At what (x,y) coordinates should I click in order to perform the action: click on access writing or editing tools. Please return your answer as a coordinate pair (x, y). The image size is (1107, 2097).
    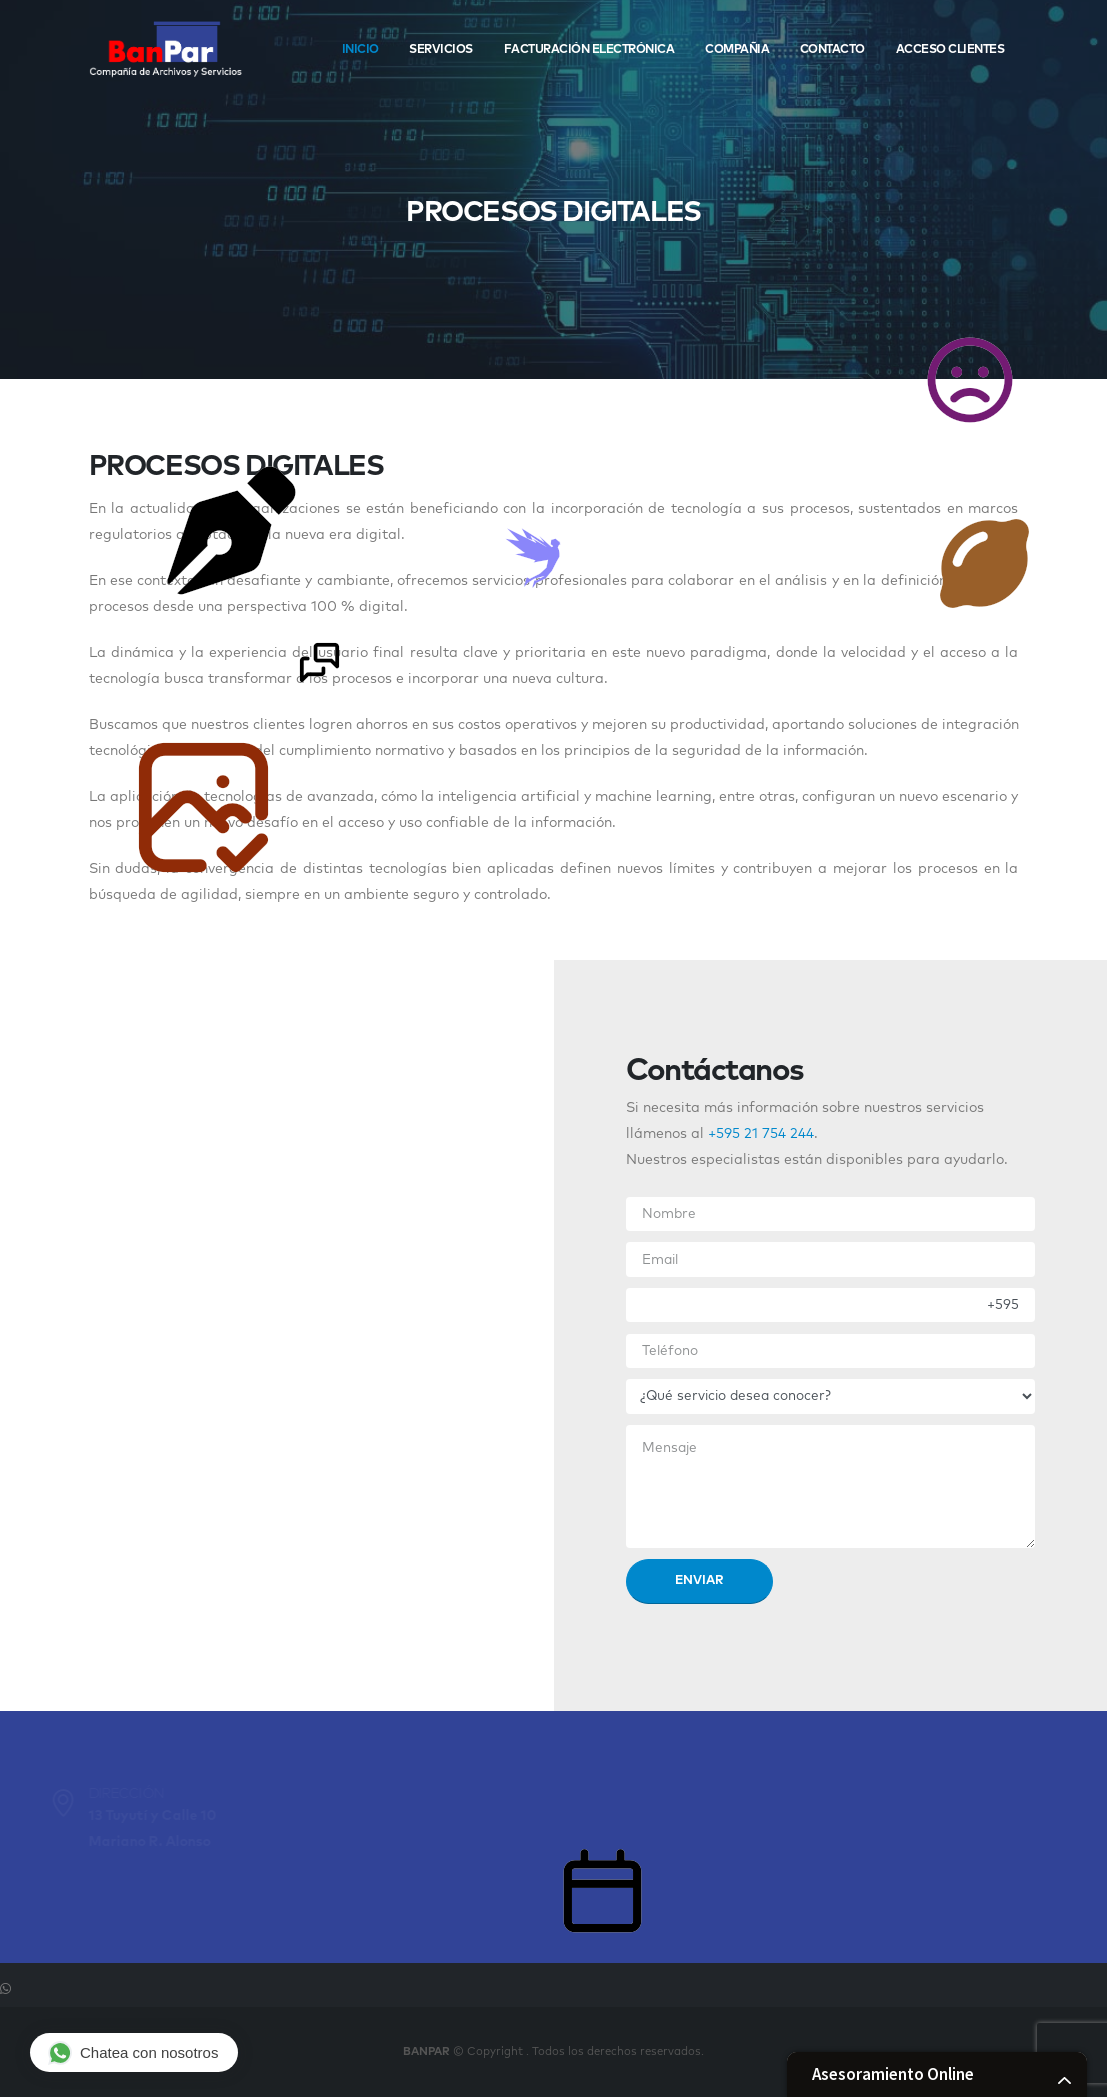
    Looking at the image, I should click on (231, 530).